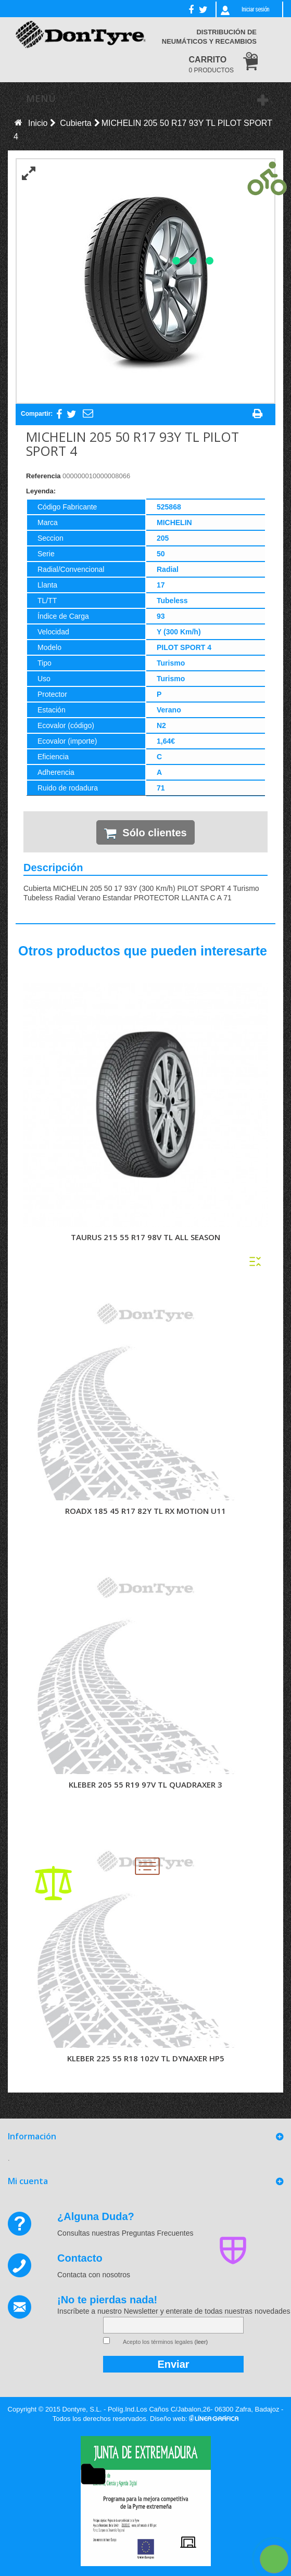 The image size is (291, 2576). Describe the element at coordinates (255, 1261) in the screenshot. I see `collapse or expand all list items` at that location.